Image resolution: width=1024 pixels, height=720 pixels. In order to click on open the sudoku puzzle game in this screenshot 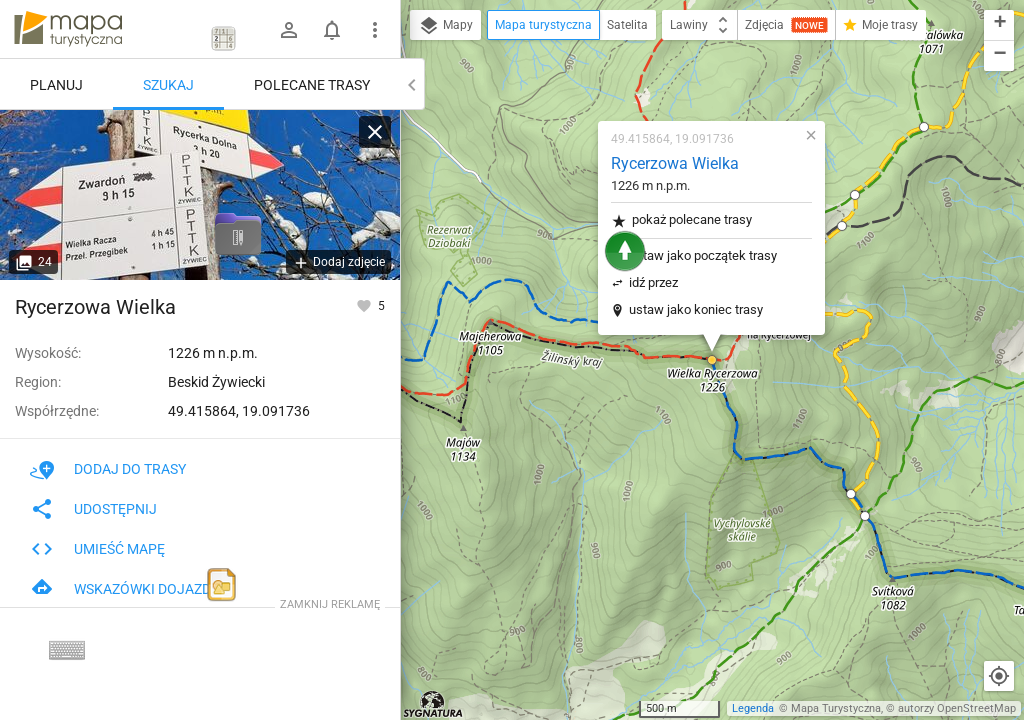, I will do `click(223, 38)`.